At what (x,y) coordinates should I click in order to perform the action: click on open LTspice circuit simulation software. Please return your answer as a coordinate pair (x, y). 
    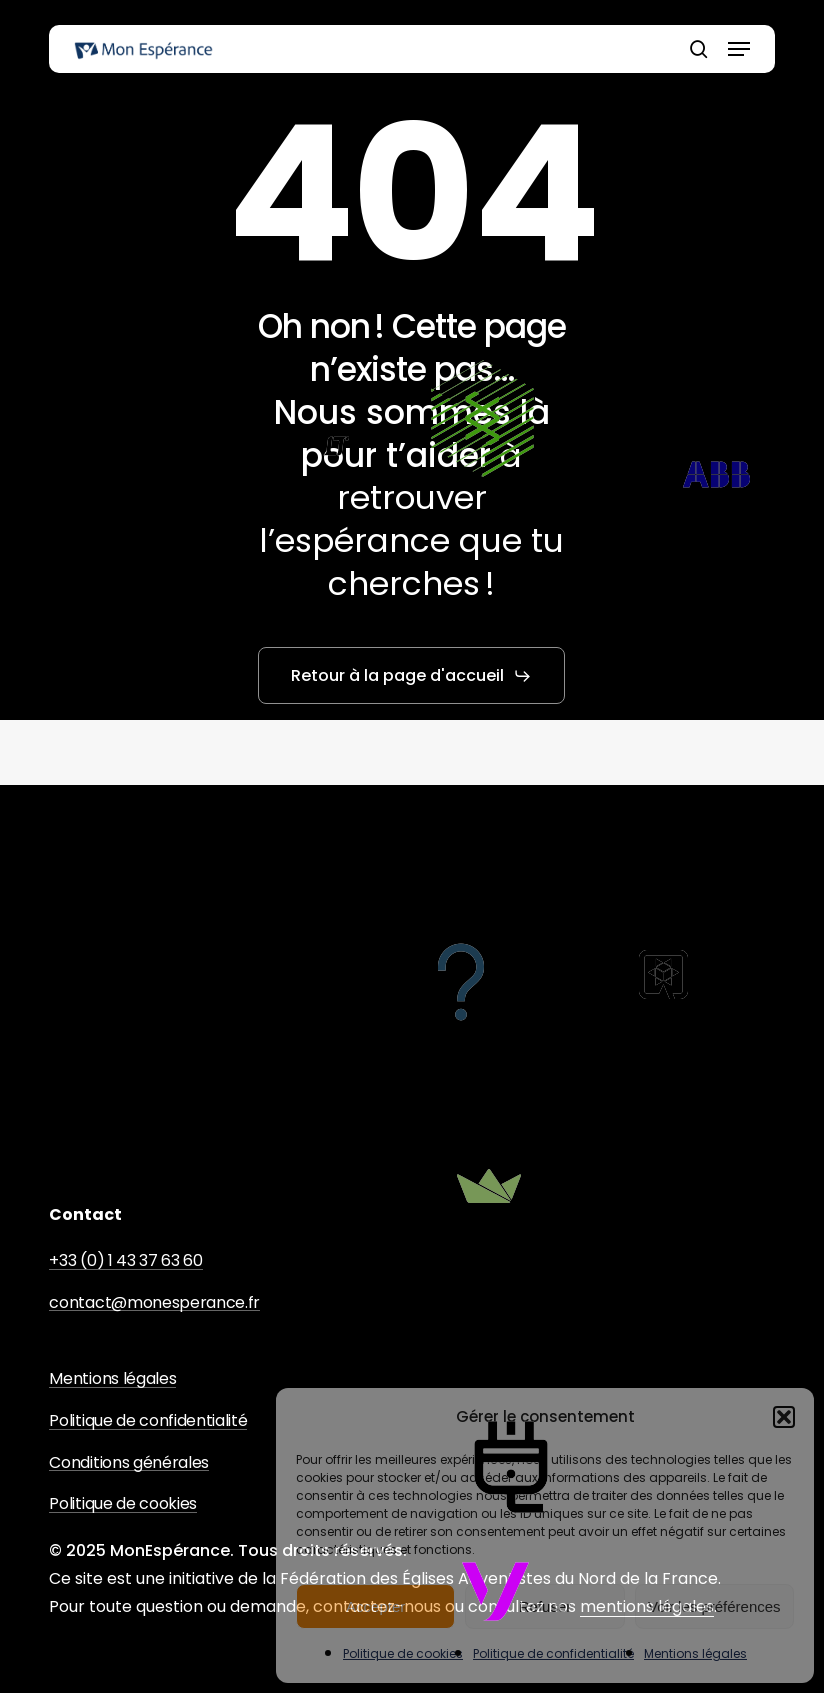
    Looking at the image, I should click on (336, 446).